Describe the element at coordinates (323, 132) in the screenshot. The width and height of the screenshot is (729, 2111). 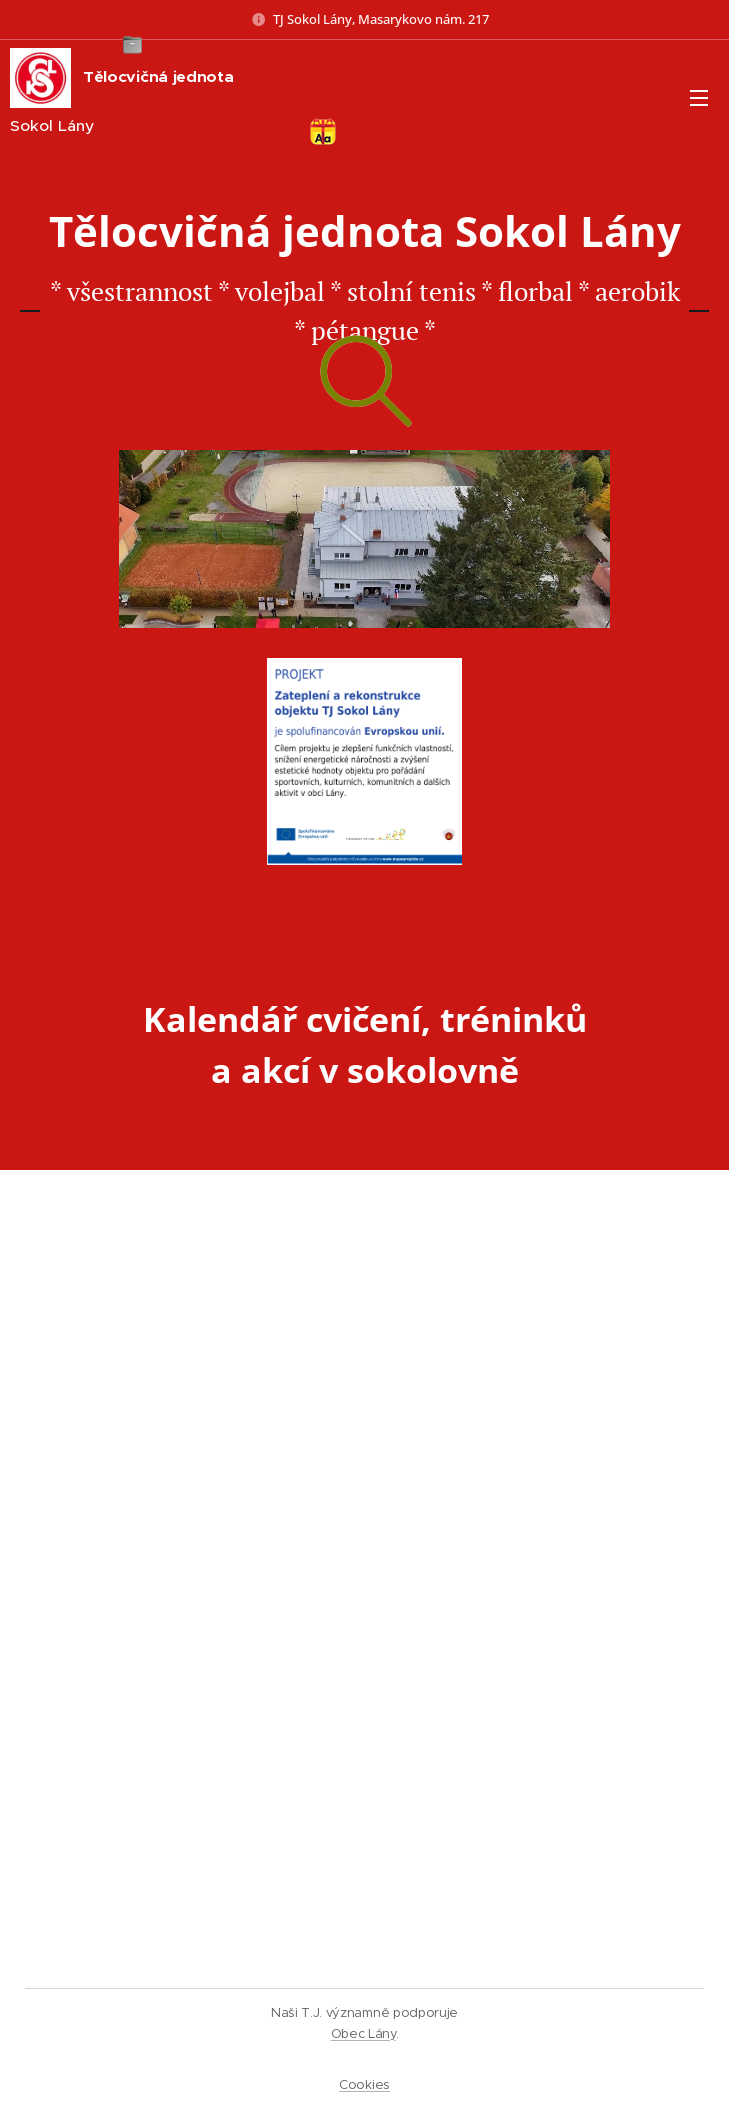
I see `open webfont kit generator app` at that location.